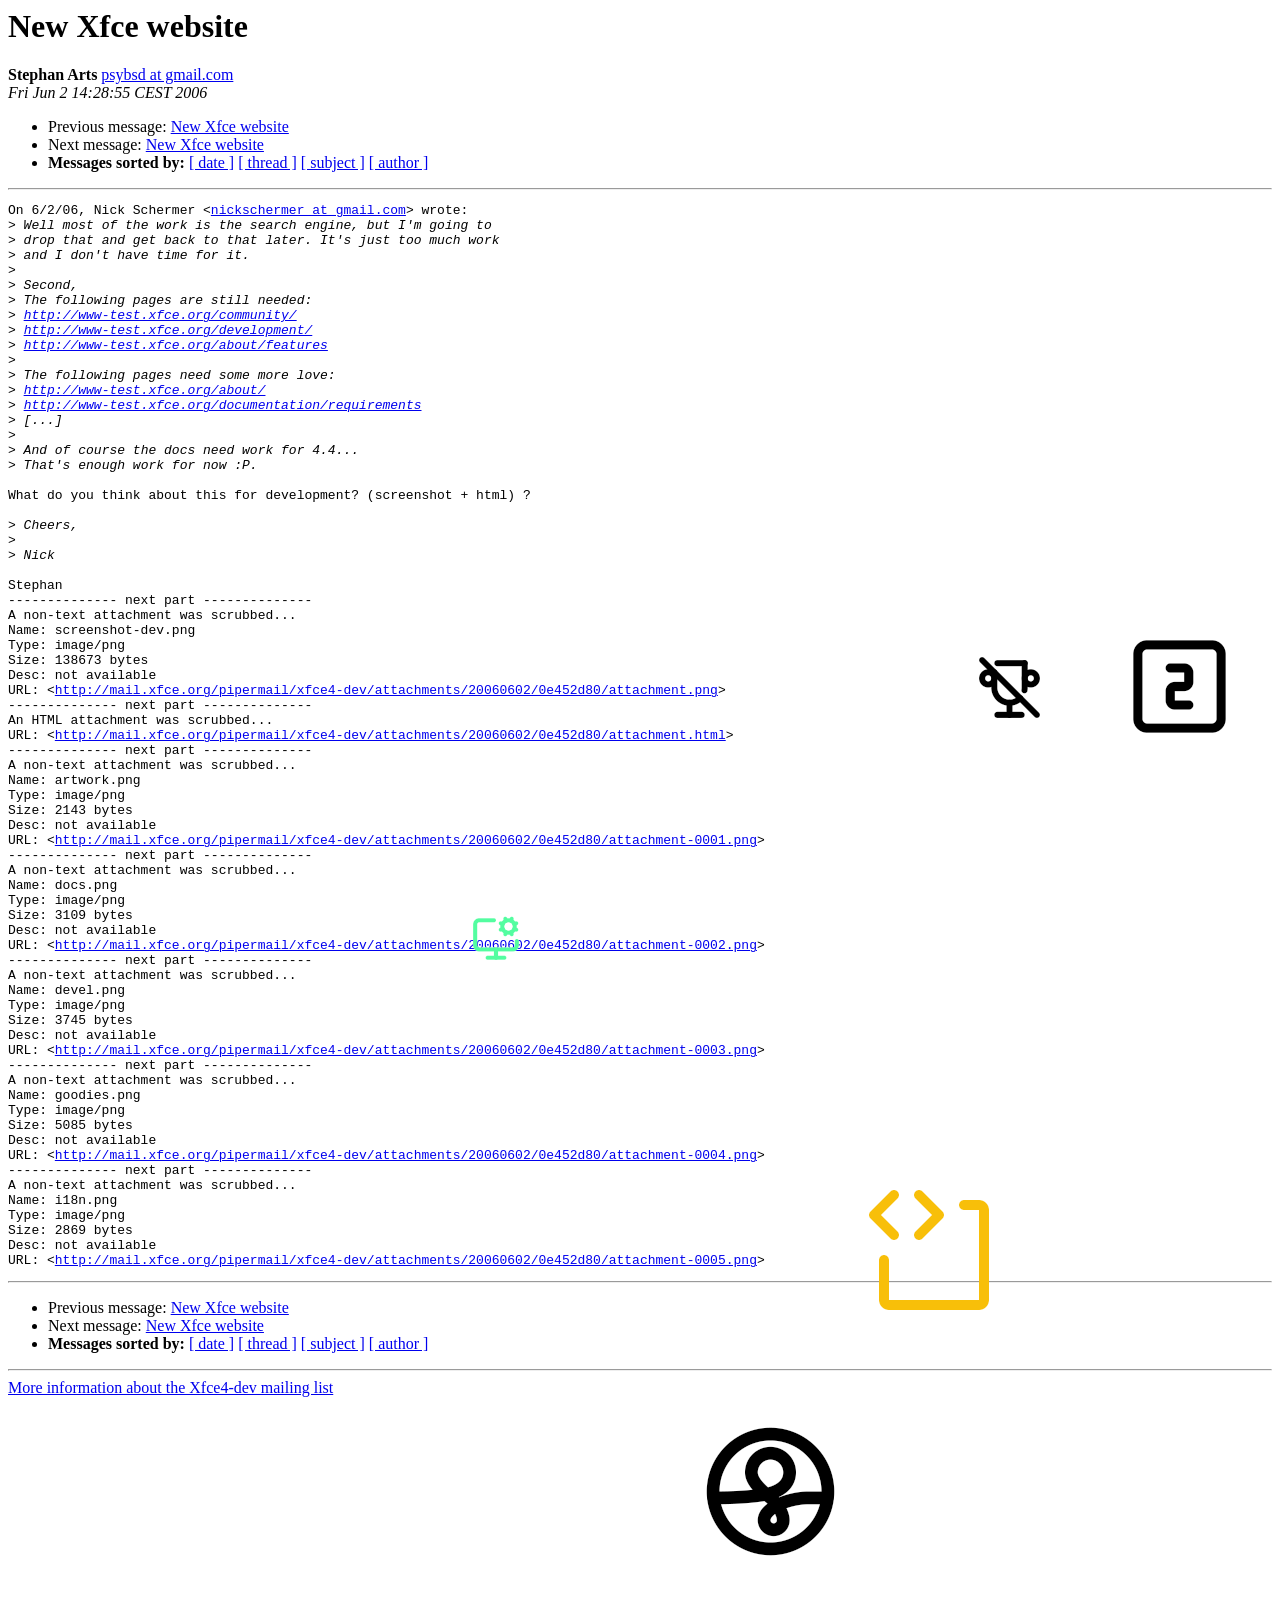  Describe the element at coordinates (1179, 686) in the screenshot. I see `indicates step 2 in a multi-step process` at that location.